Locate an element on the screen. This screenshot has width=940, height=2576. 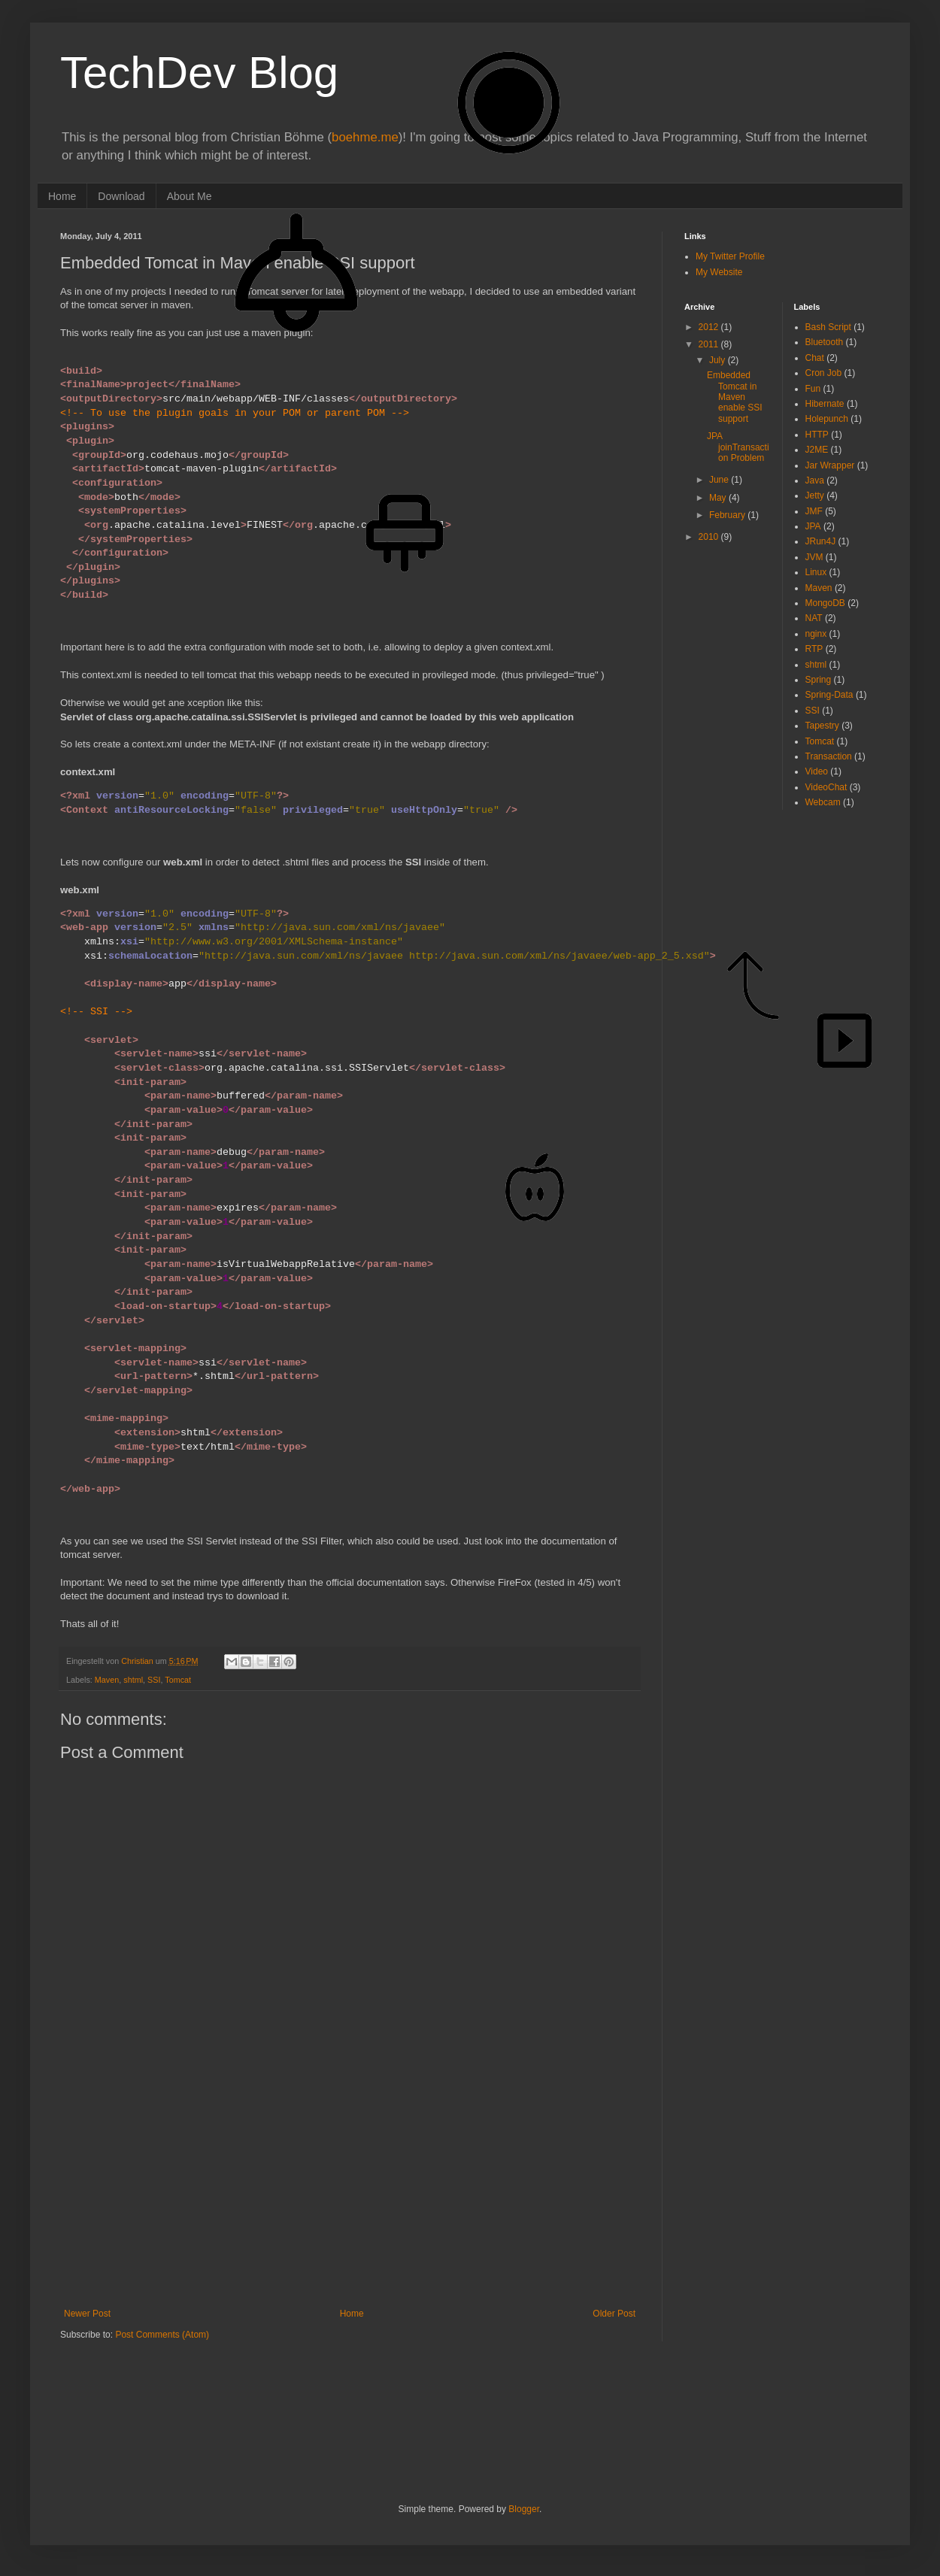
shred or permanently delete a document is located at coordinates (405, 533).